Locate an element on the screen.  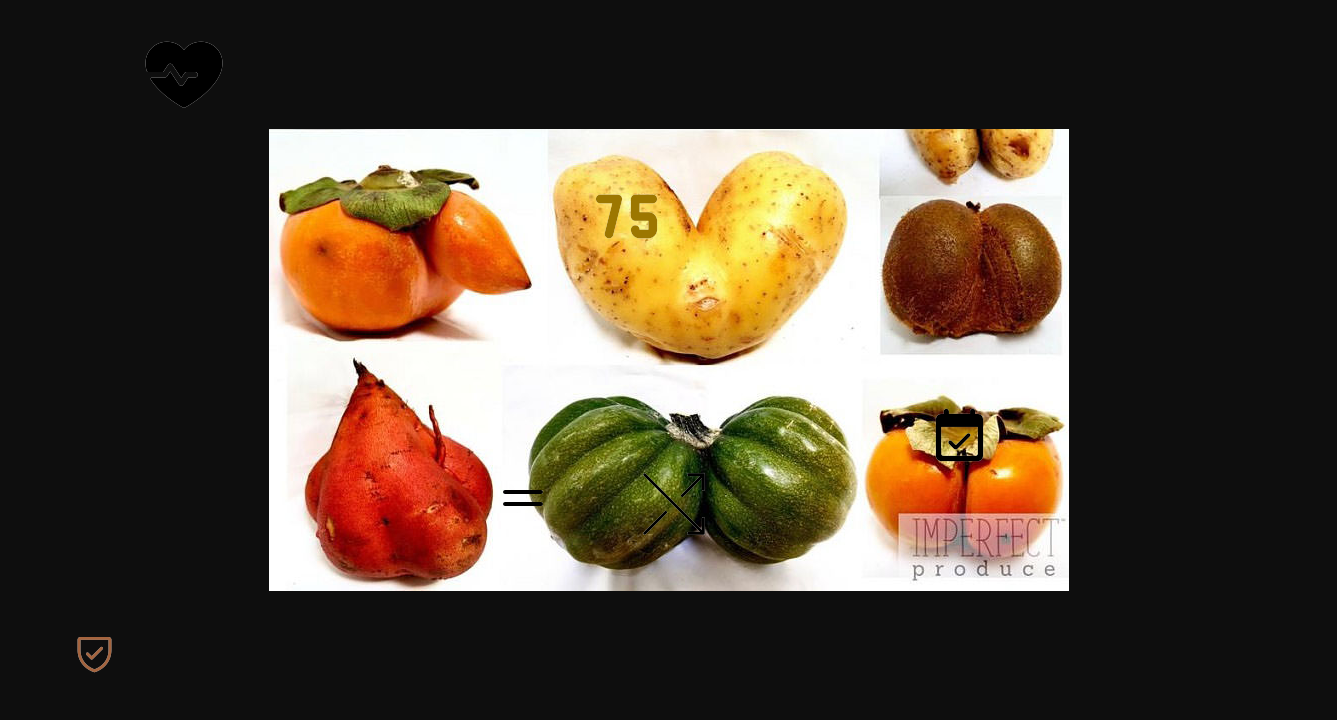
view health or fitness data is located at coordinates (184, 72).